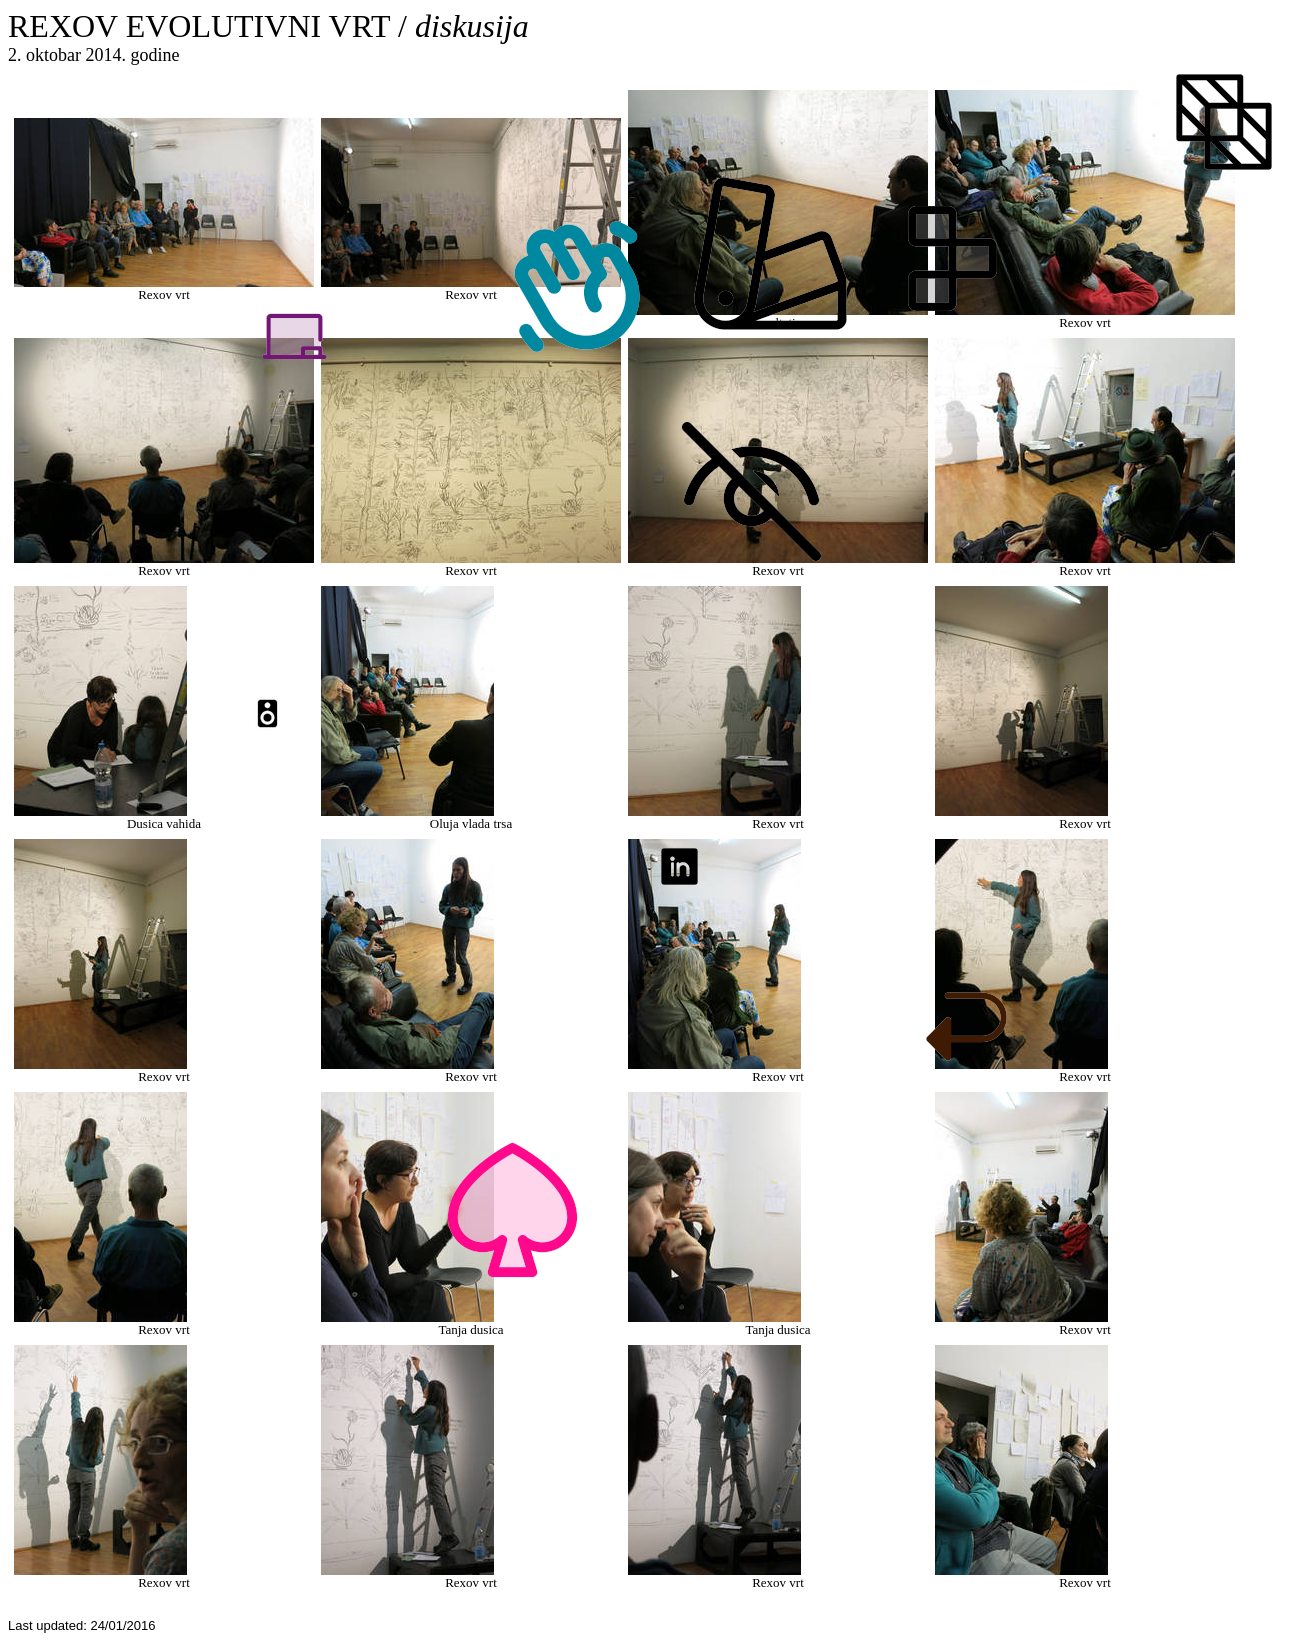 The height and width of the screenshot is (1649, 1302). What do you see at coordinates (267, 713) in the screenshot?
I see `adjust speaker or audio output settings` at bounding box center [267, 713].